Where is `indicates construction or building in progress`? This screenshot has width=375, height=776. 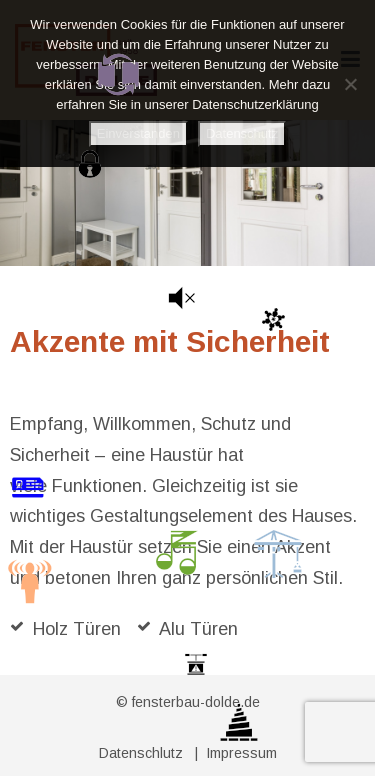 indicates construction or building in progress is located at coordinates (278, 554).